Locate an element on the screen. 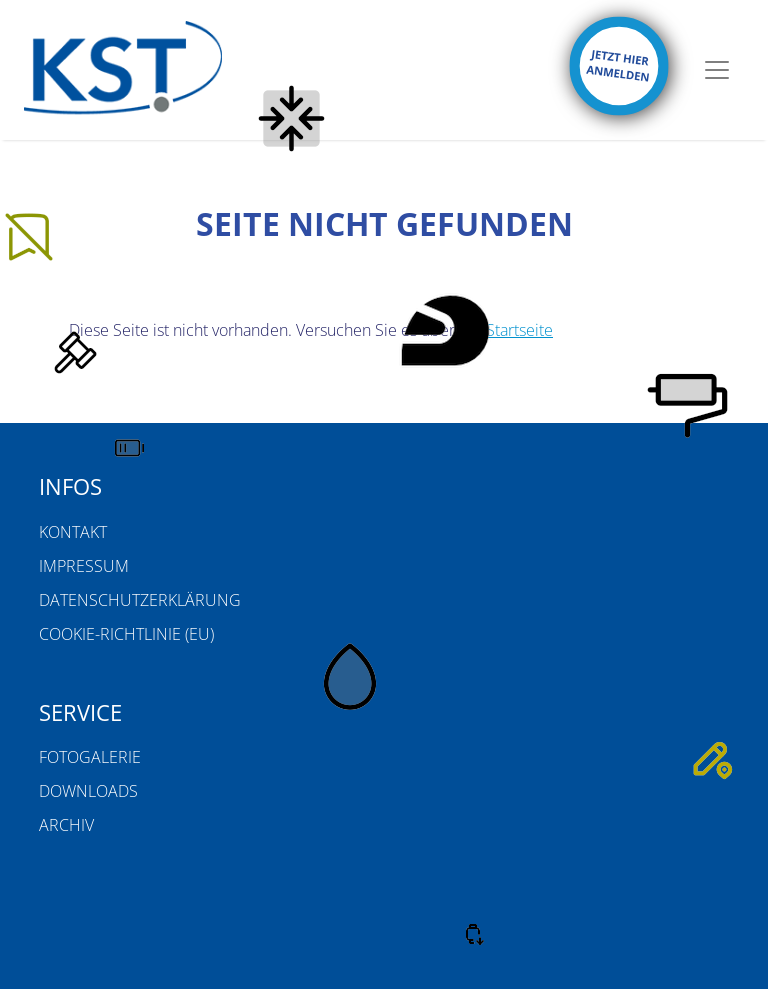  access motorsports or racing content is located at coordinates (445, 330).